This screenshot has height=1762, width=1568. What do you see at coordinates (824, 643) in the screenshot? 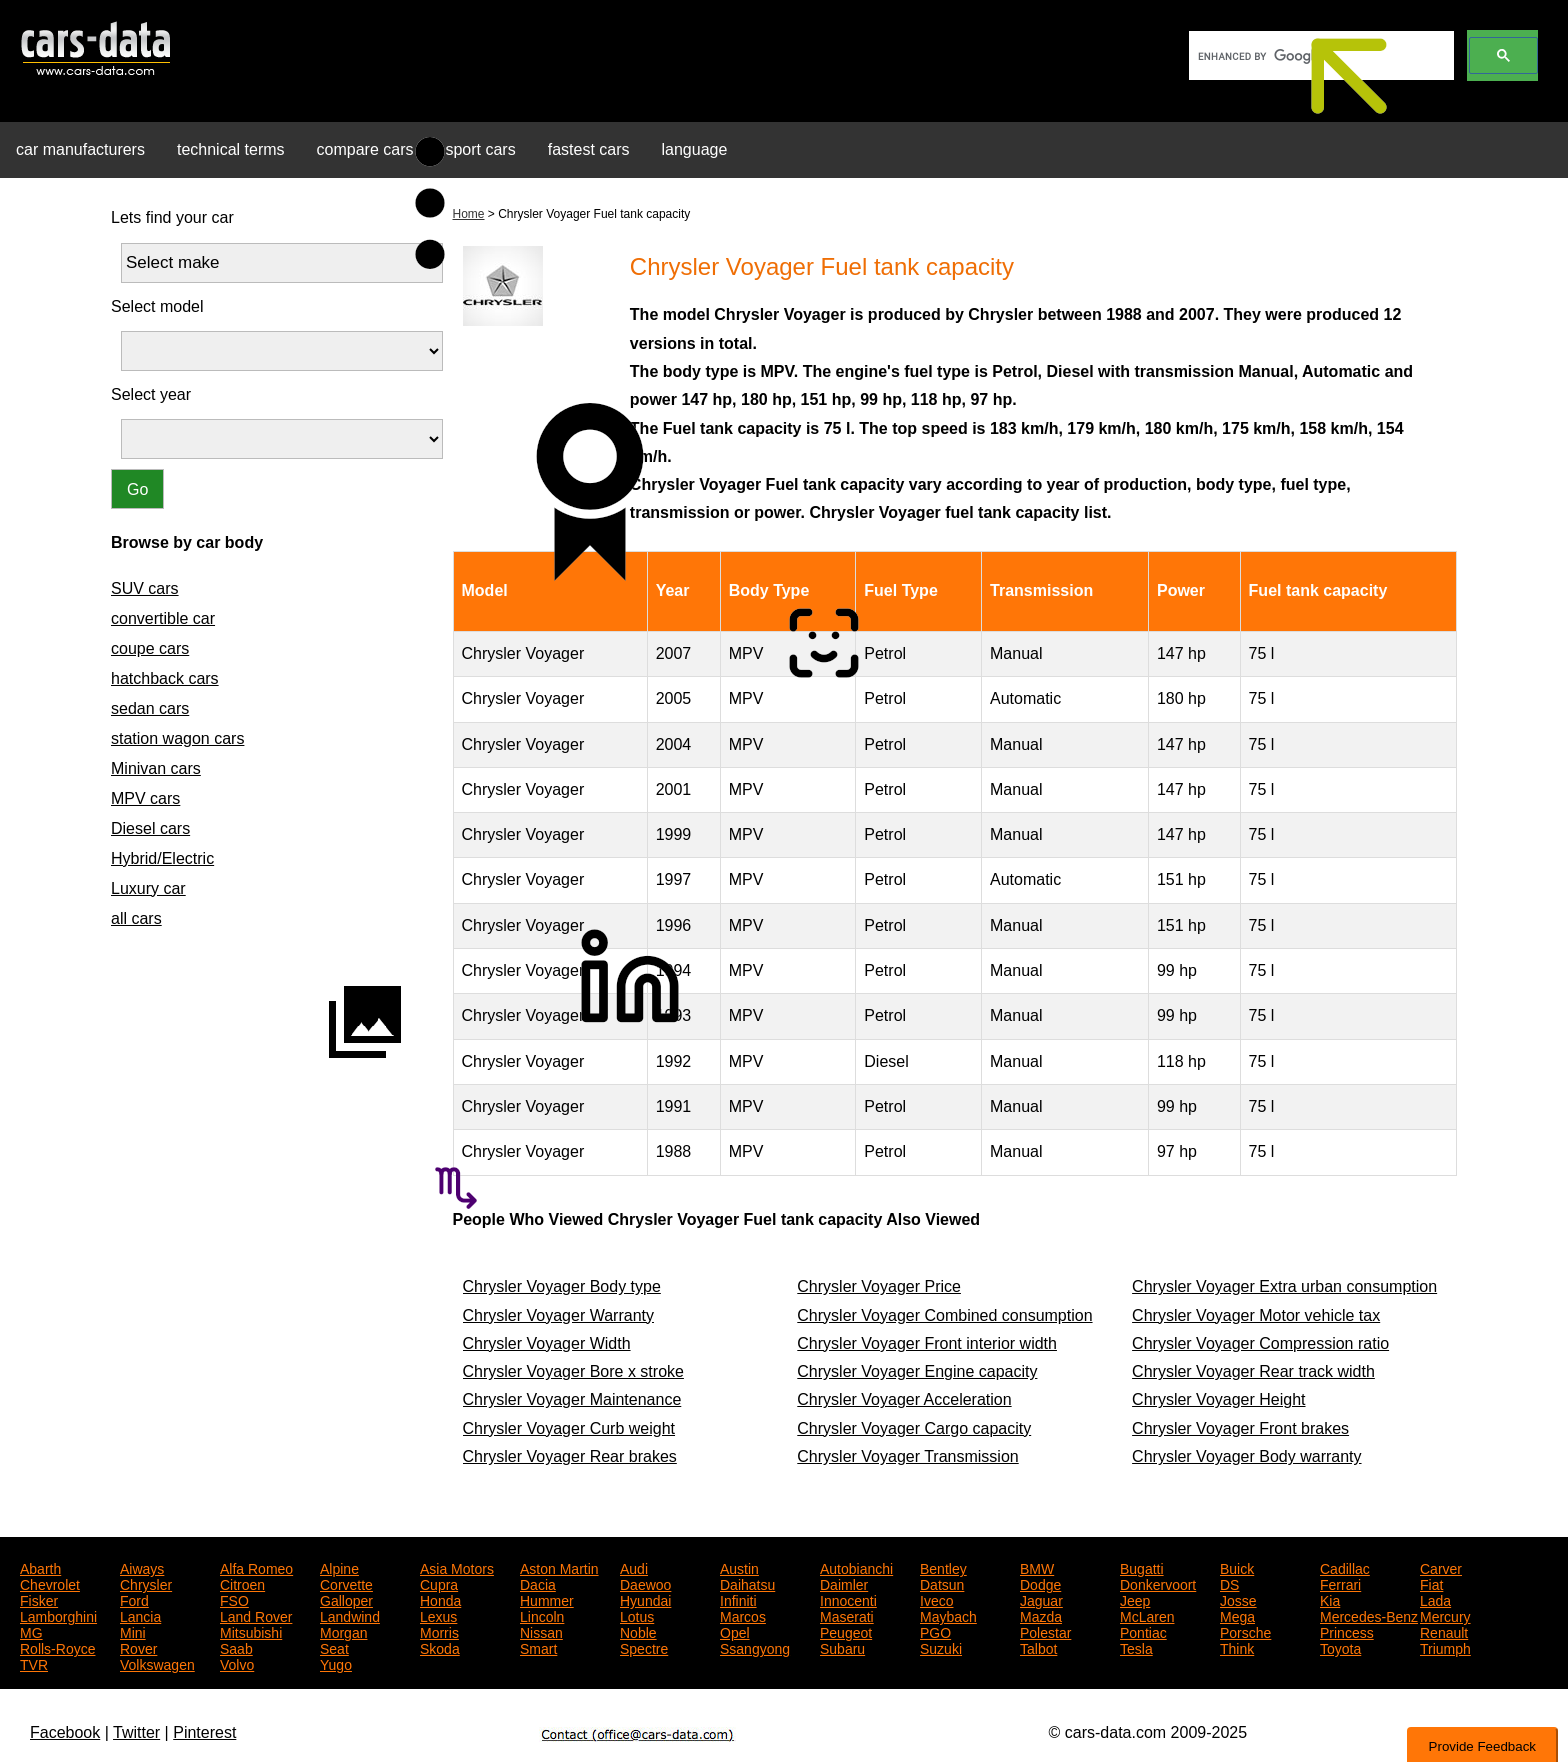
I see `authenticate with face id` at bounding box center [824, 643].